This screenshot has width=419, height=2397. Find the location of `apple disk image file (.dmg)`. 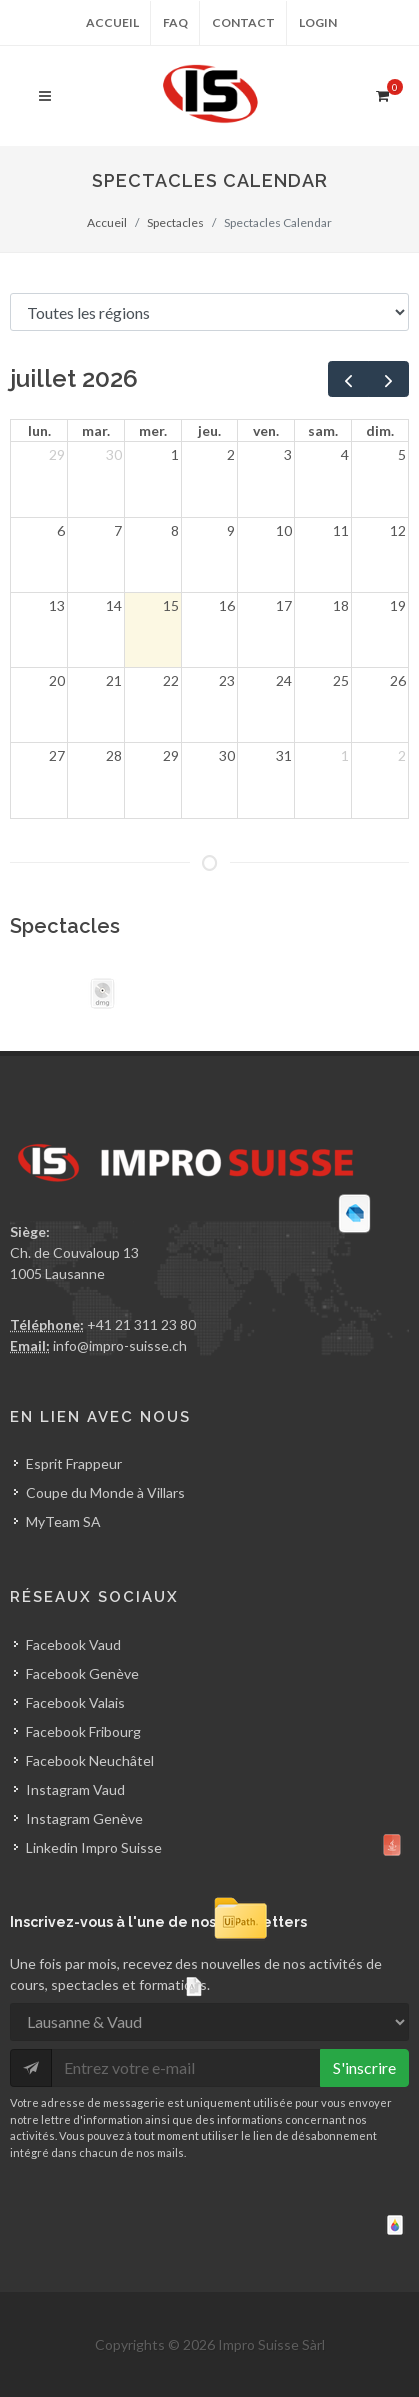

apple disk image file (.dmg) is located at coordinates (102, 993).